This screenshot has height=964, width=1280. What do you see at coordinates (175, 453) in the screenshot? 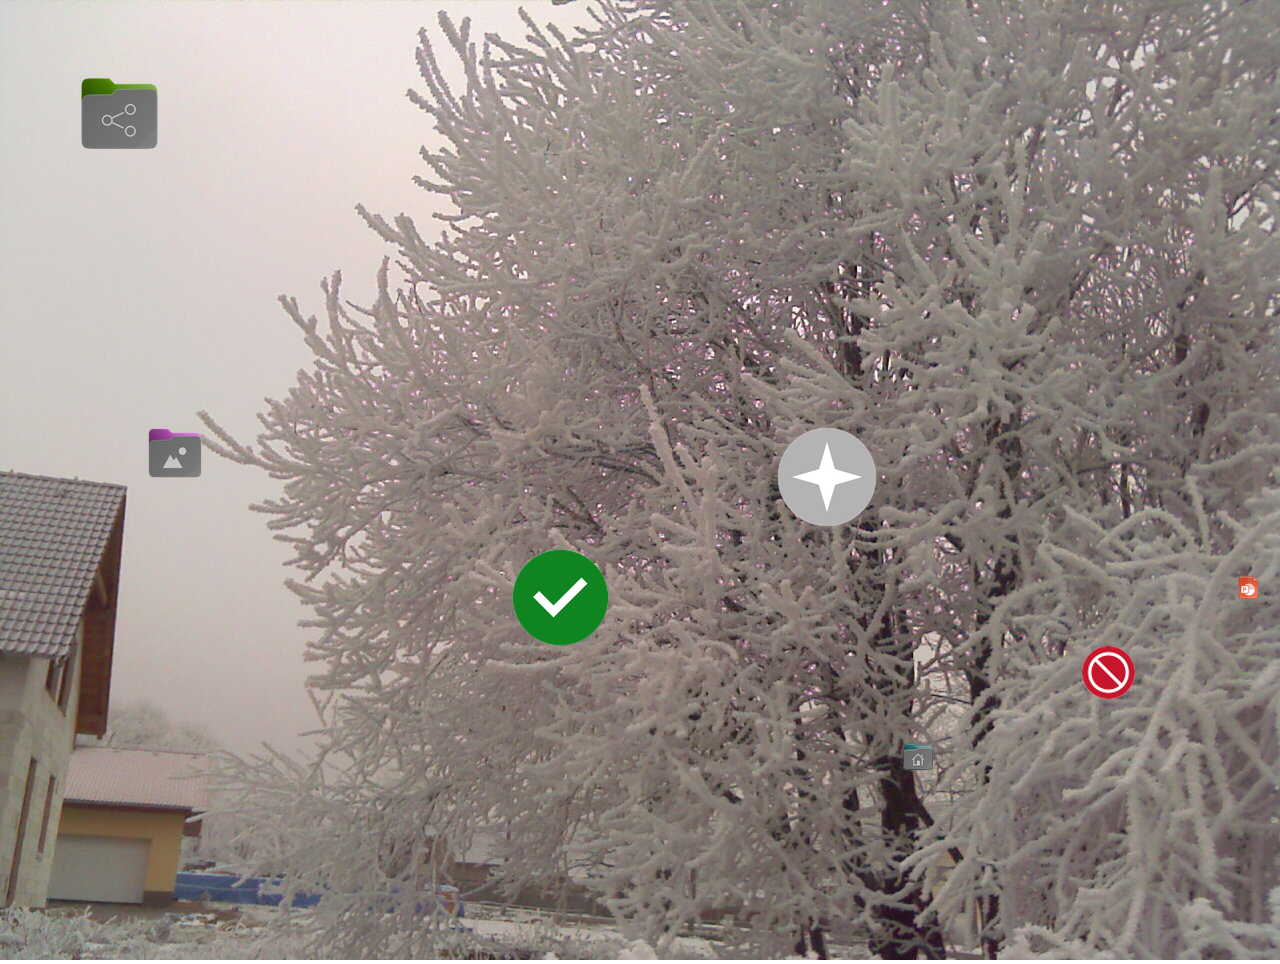
I see `open your pictures folder` at bounding box center [175, 453].